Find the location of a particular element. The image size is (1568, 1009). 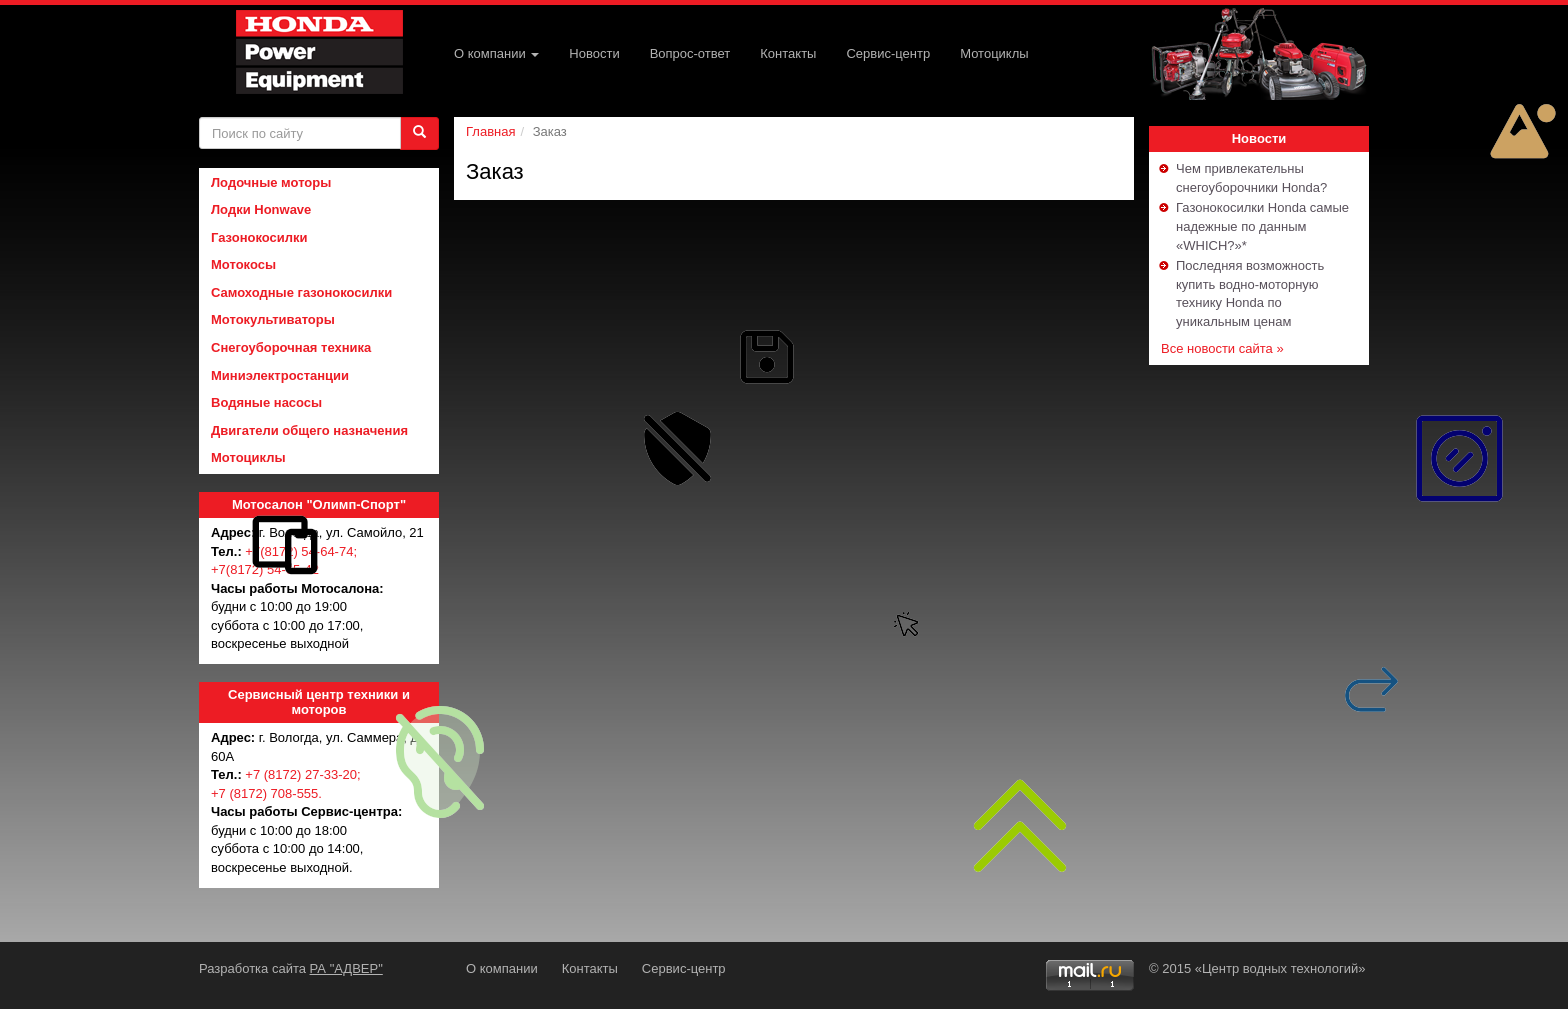

security or protection is disabled is located at coordinates (677, 448).